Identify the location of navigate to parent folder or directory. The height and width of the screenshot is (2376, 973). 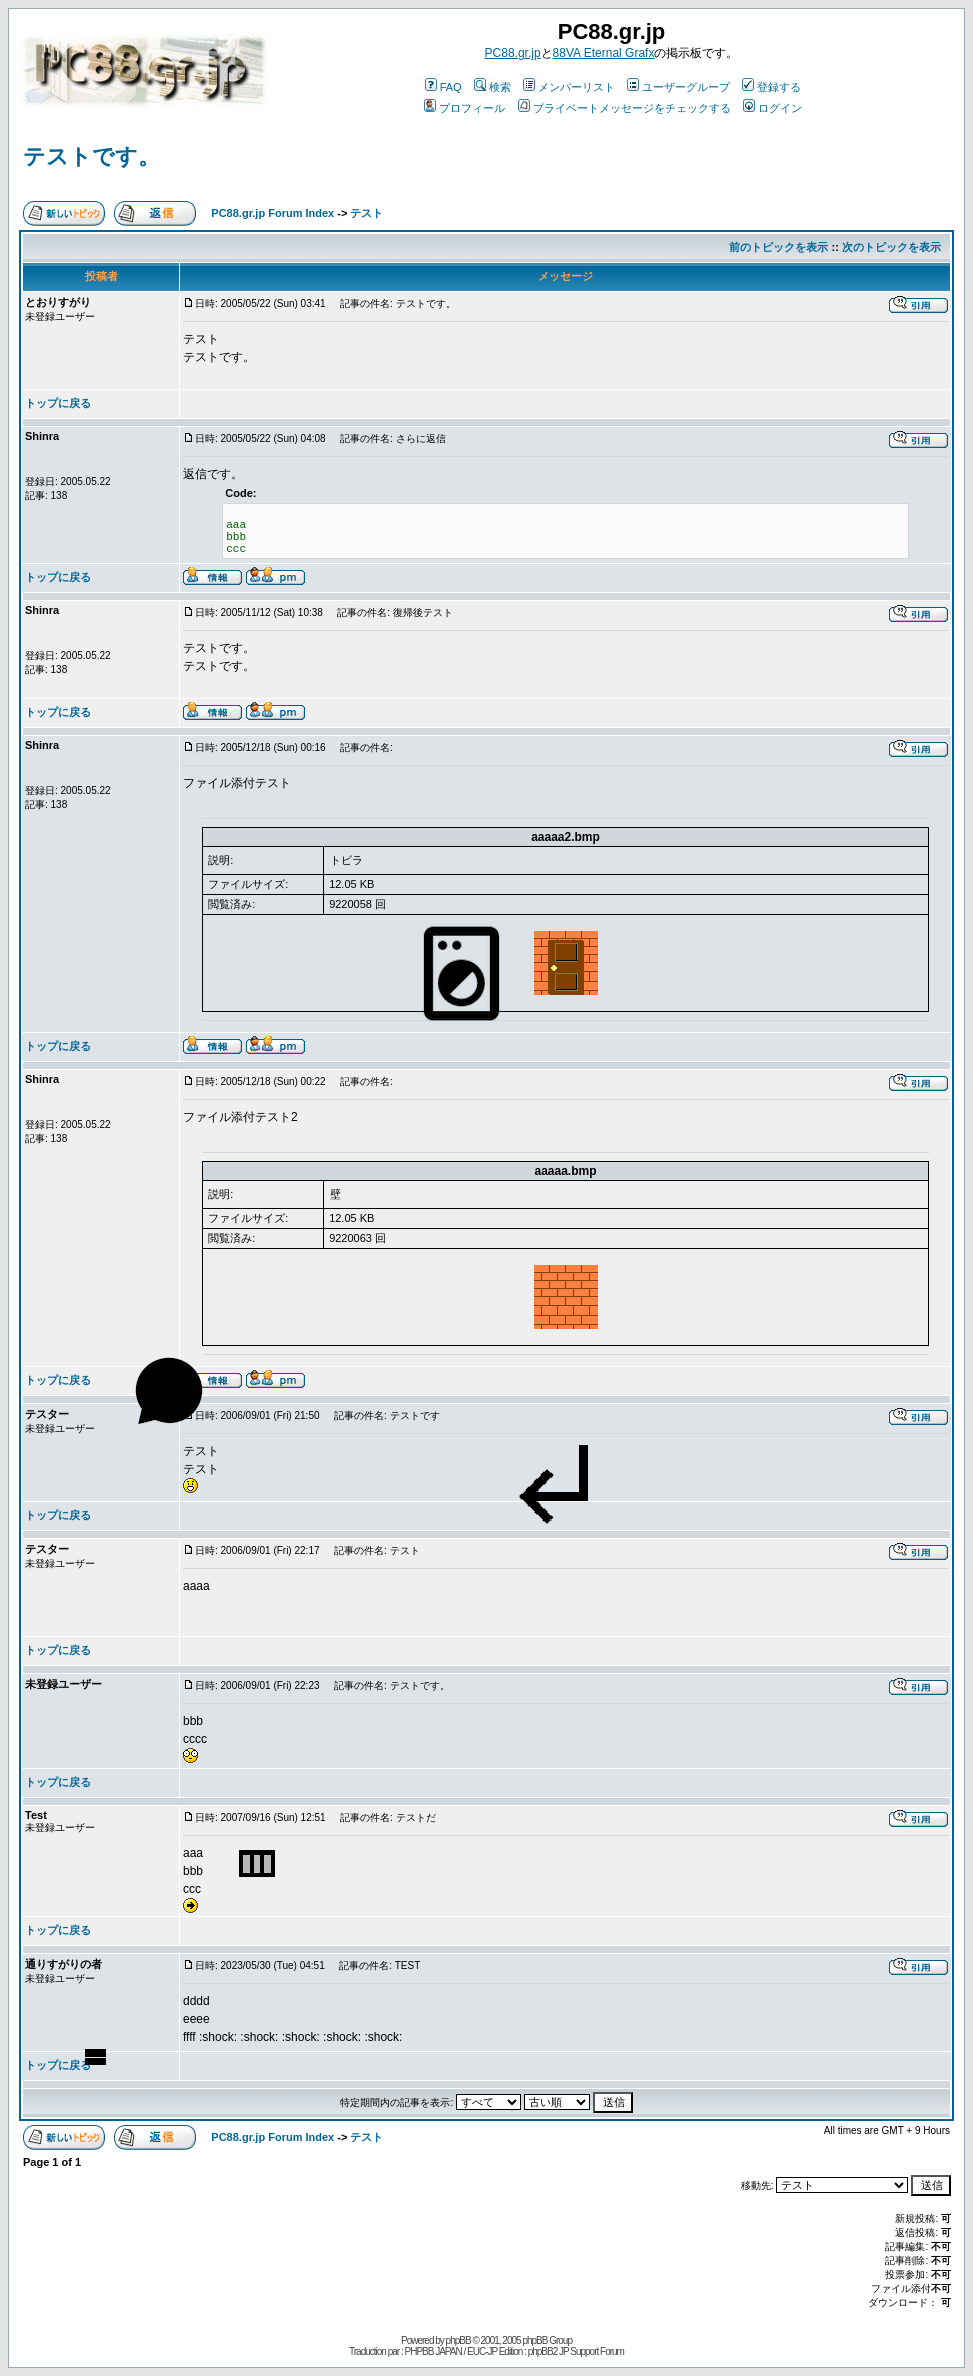
(551, 1482).